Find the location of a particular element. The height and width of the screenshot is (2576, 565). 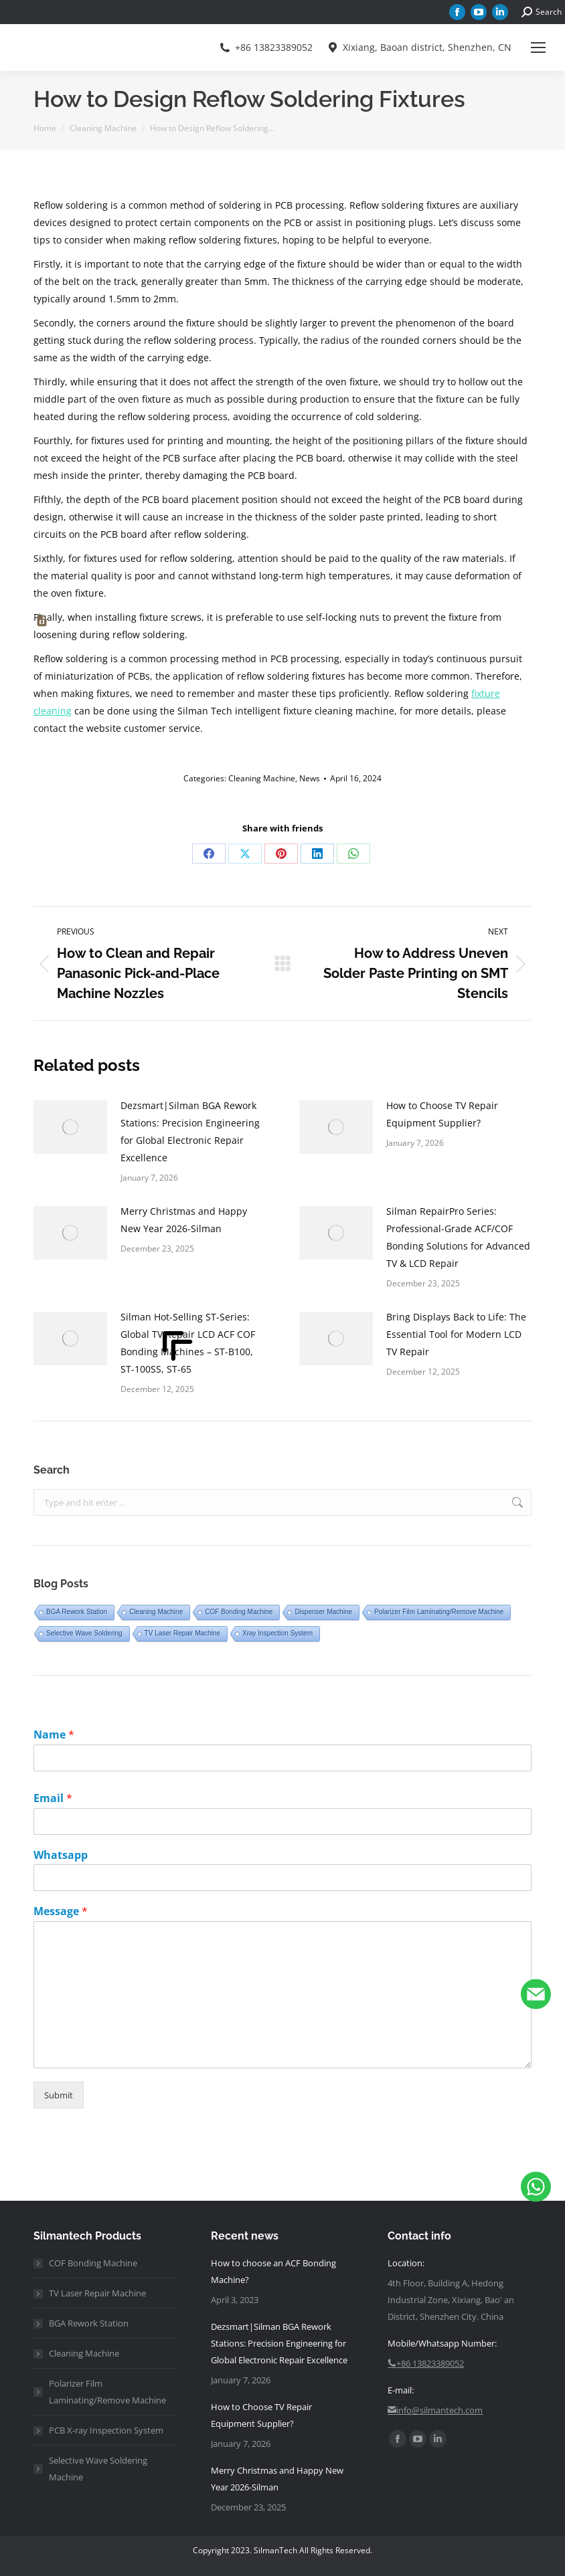

view source code file is located at coordinates (42, 620).